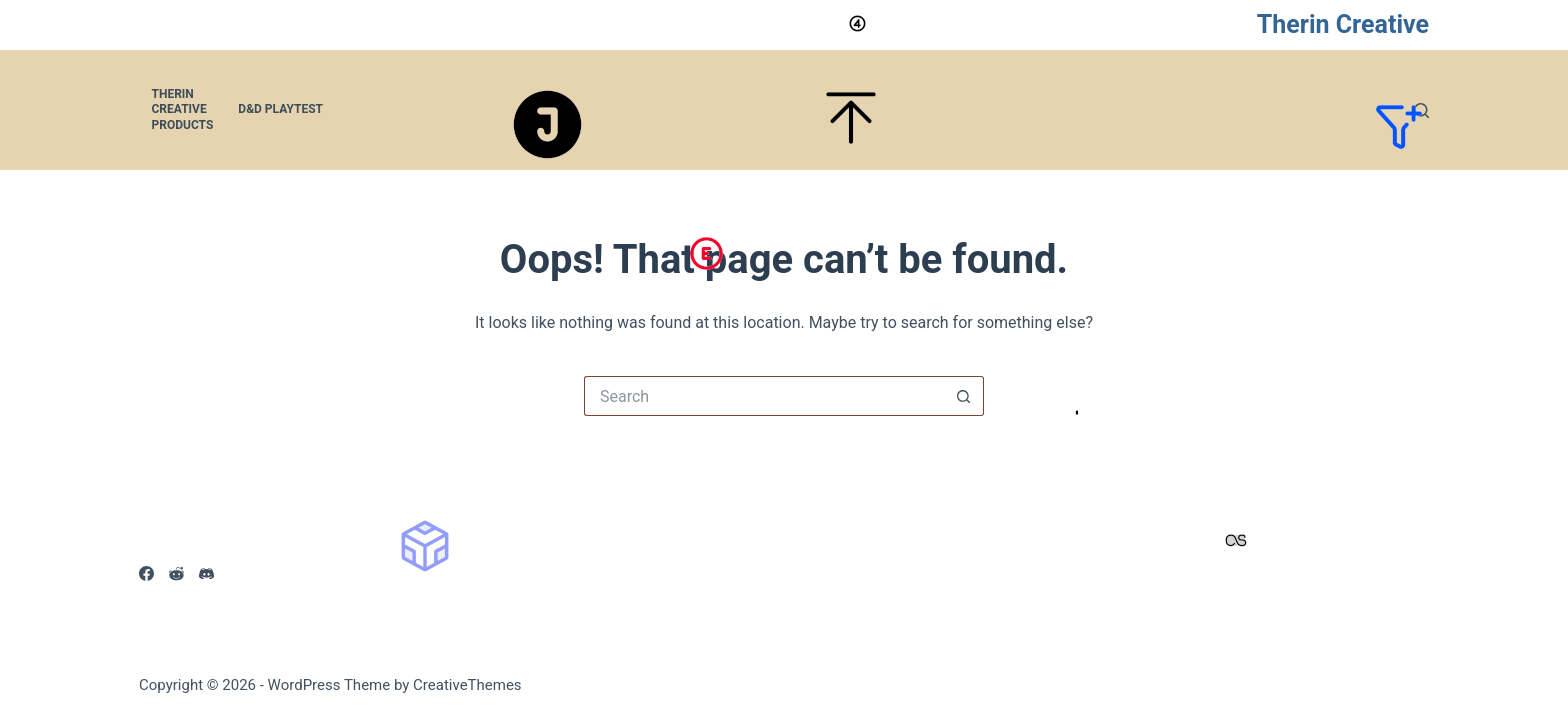 The image size is (1568, 720). I want to click on indicates an item or contact starting with the letter J, so click(547, 124).